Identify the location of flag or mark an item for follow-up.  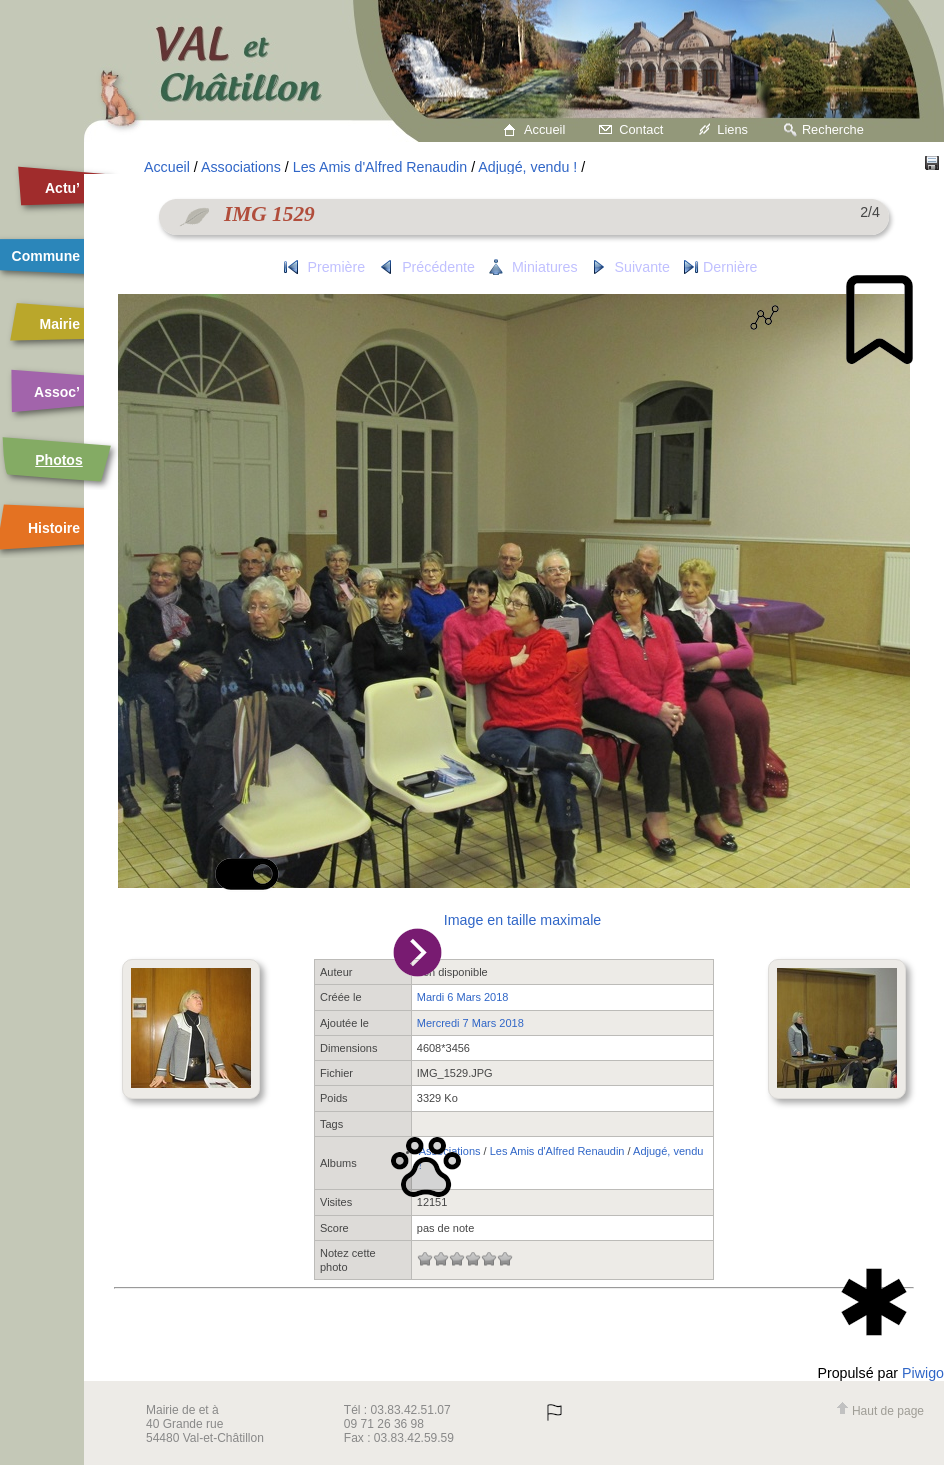
(554, 1412).